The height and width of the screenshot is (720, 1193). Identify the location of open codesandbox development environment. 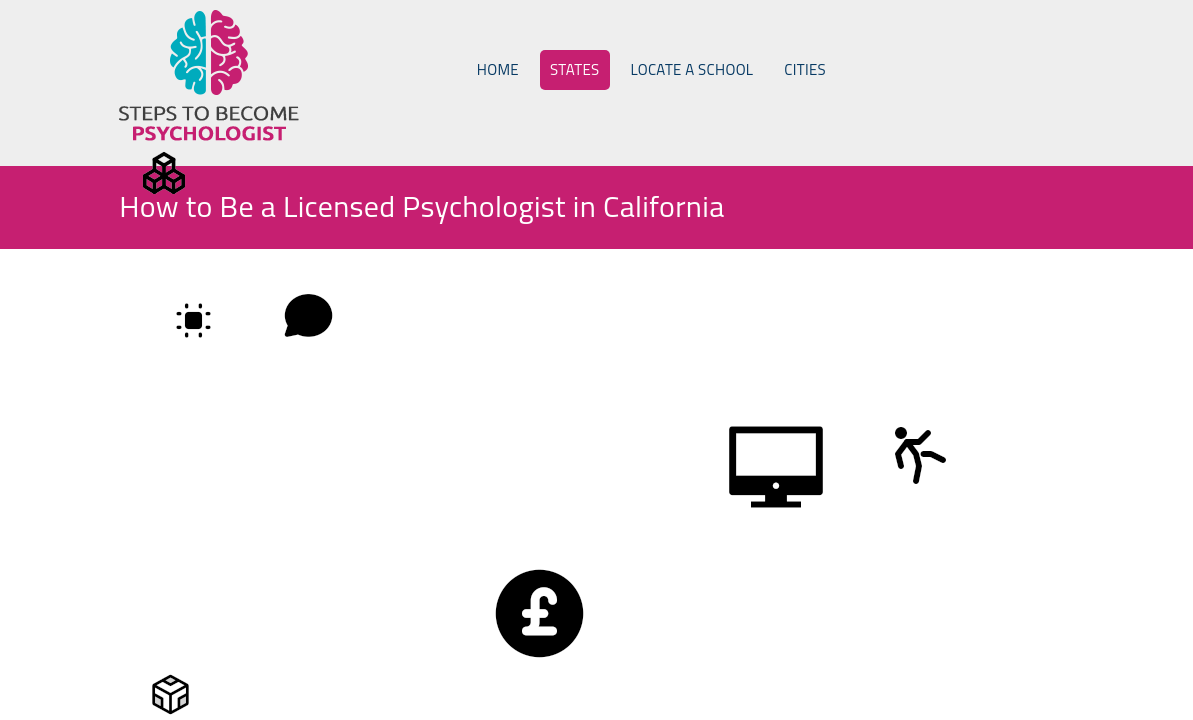
(170, 694).